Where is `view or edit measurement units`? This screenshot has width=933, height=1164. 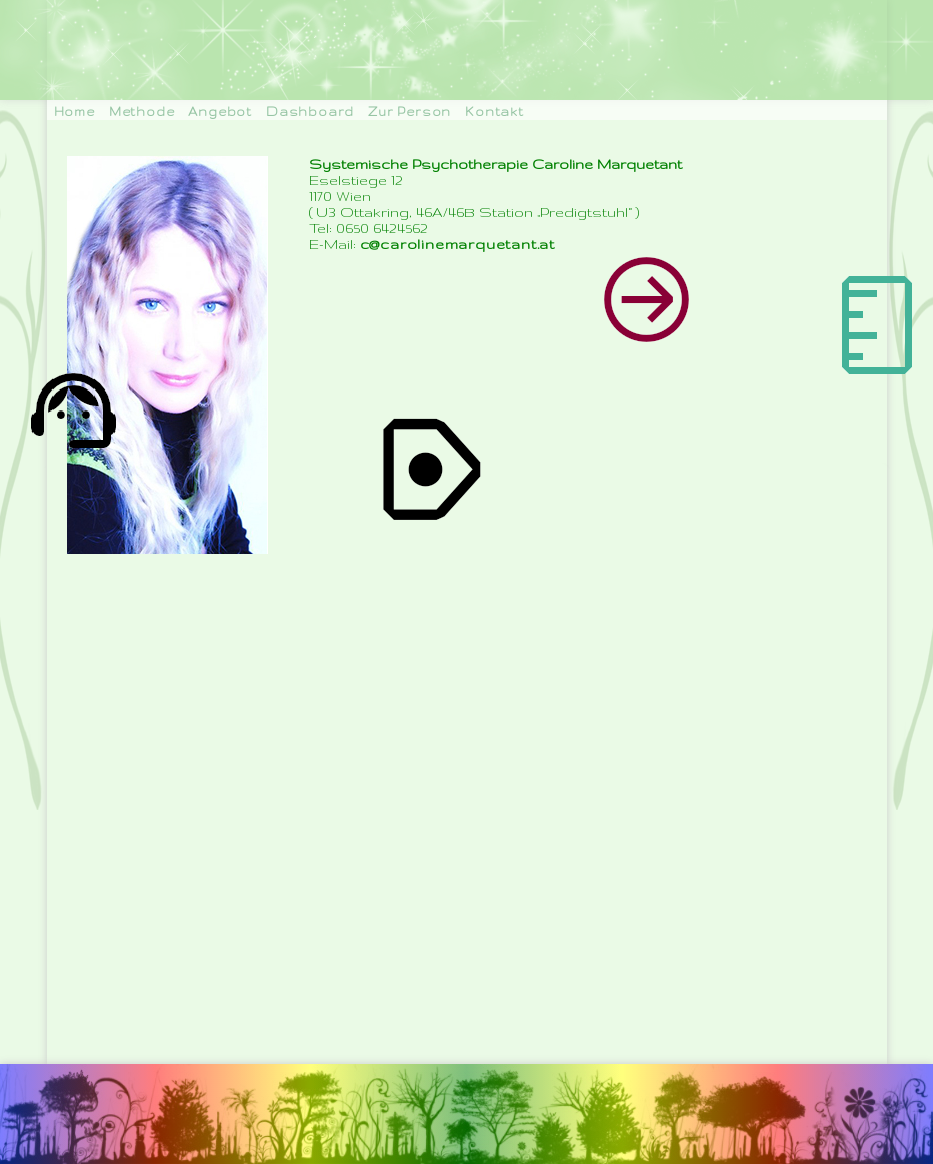 view or edit measurement units is located at coordinates (877, 325).